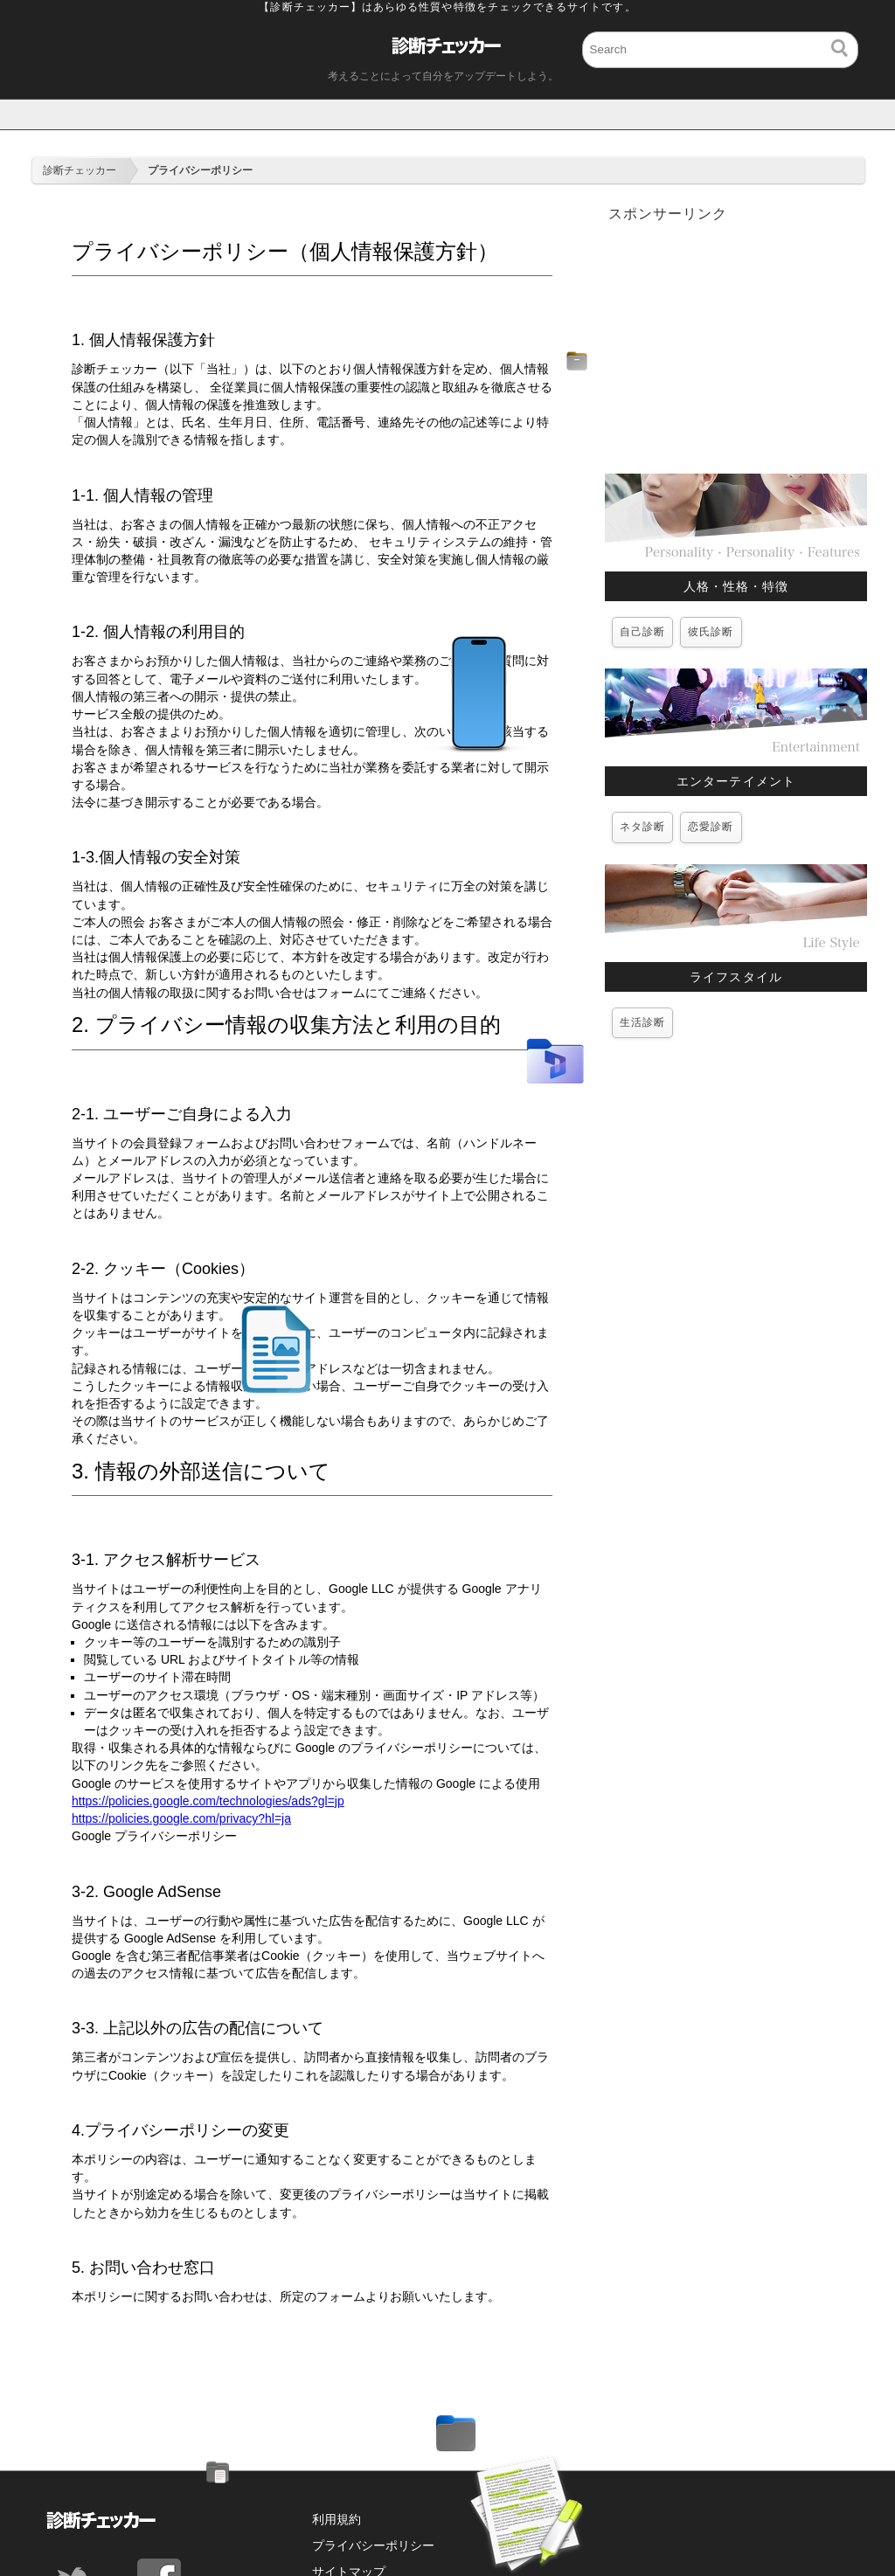  What do you see at coordinates (555, 1063) in the screenshot?
I see `open microsoft dynamics 365 for phones folder` at bounding box center [555, 1063].